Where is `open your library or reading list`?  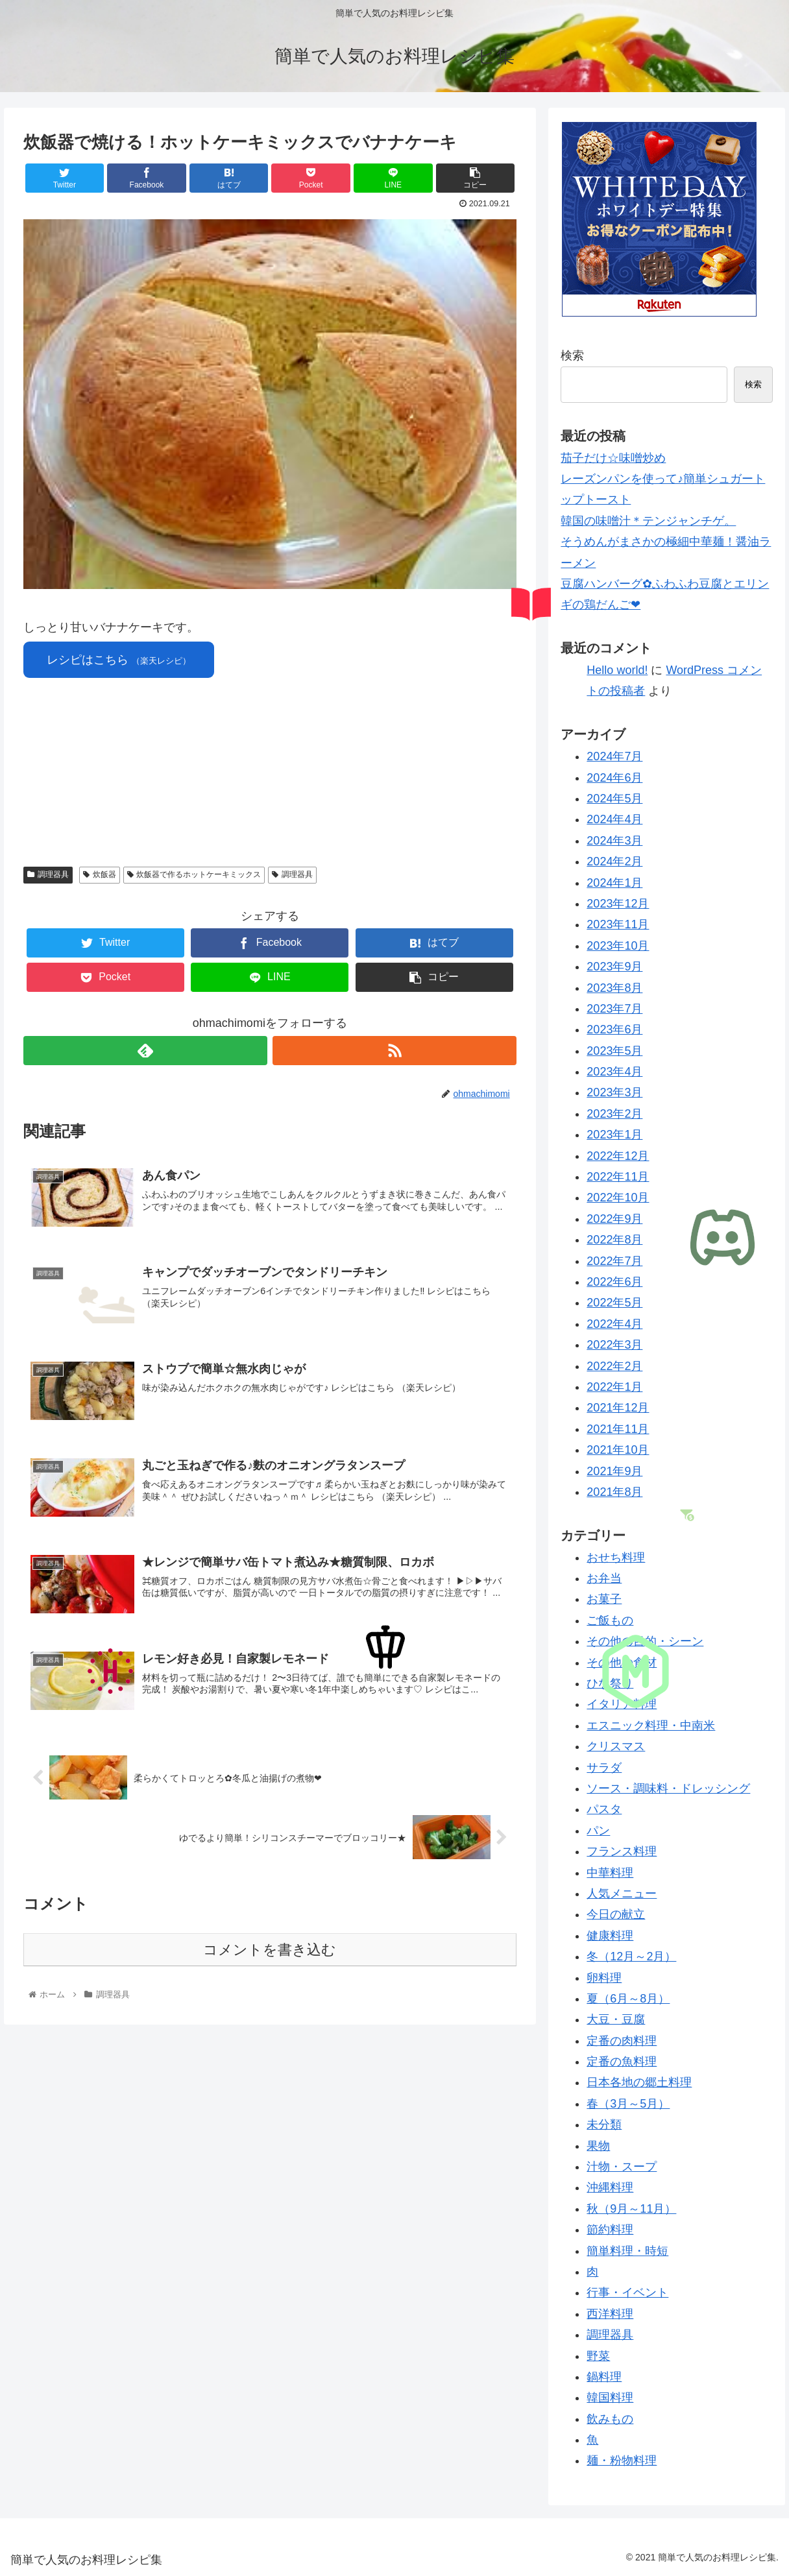
open your library or reading list is located at coordinates (531, 605).